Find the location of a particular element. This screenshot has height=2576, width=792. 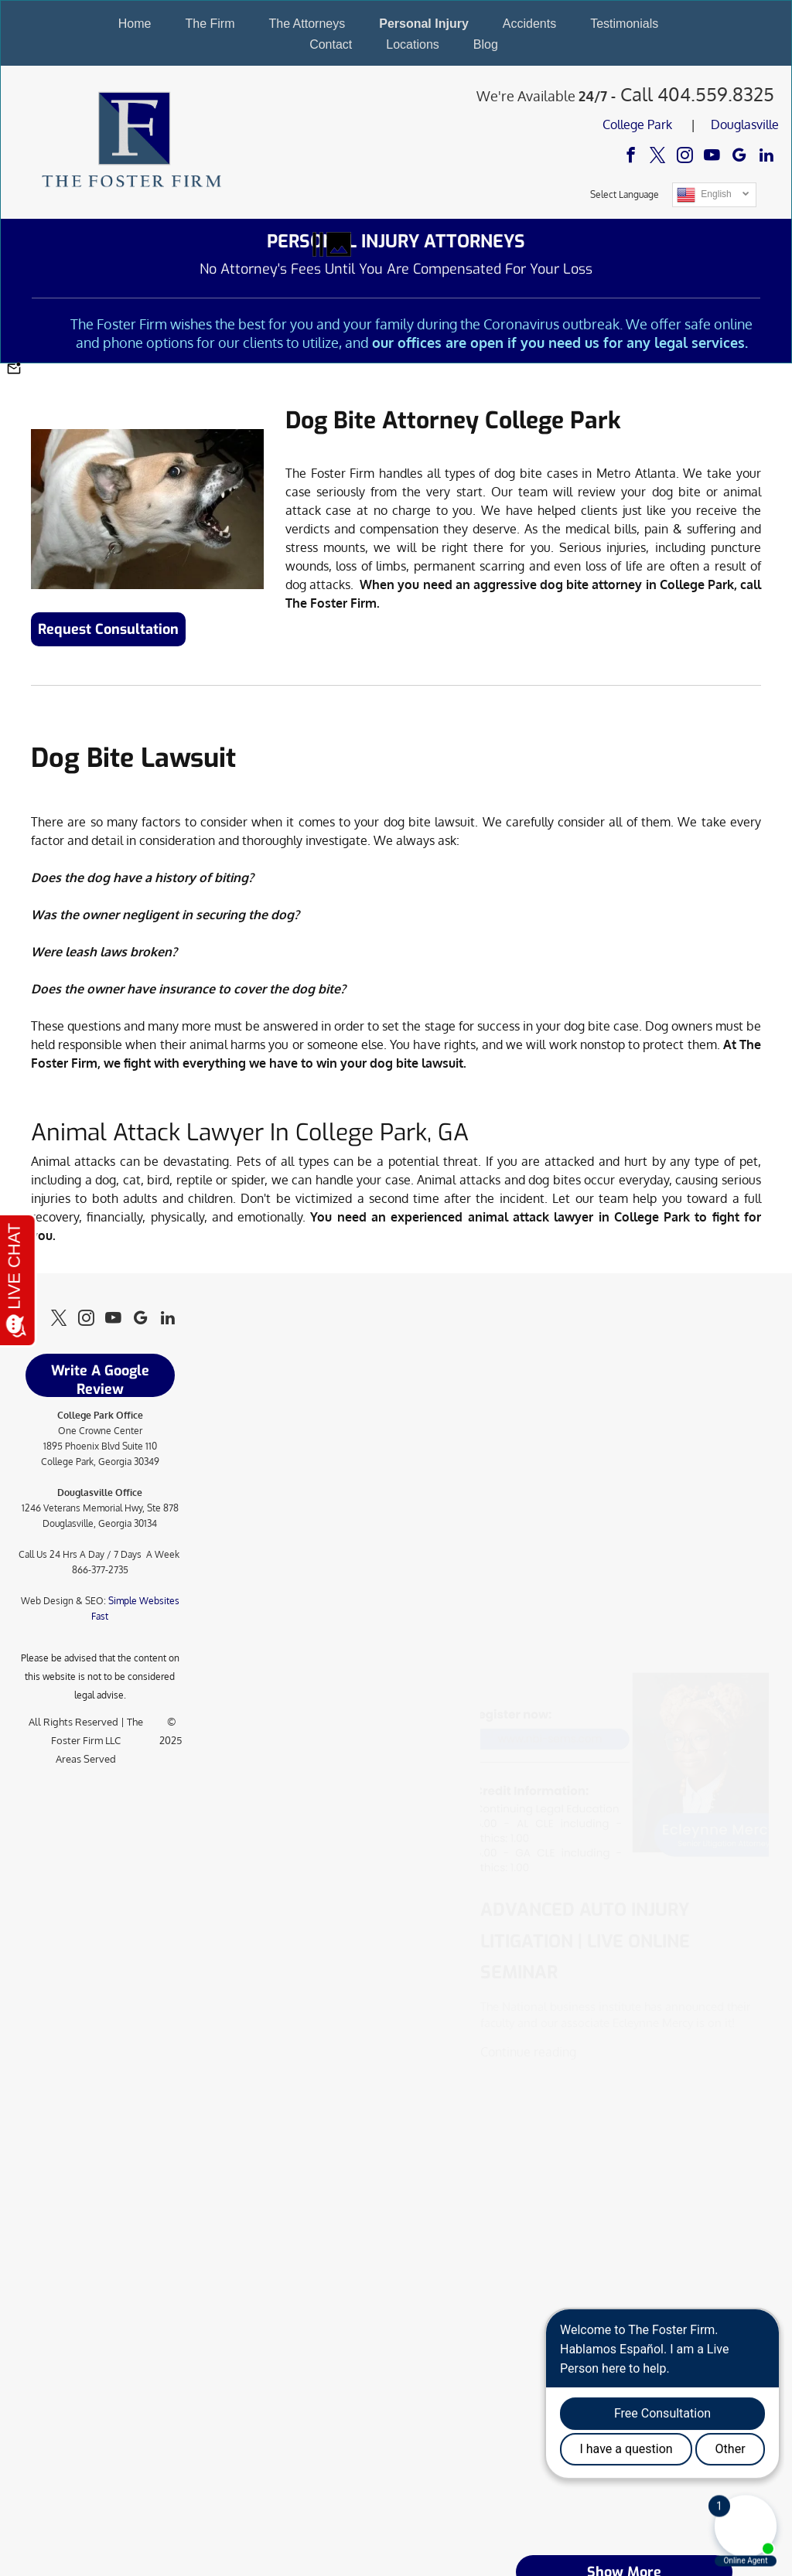

indicates an unread email in your inbox is located at coordinates (14, 369).